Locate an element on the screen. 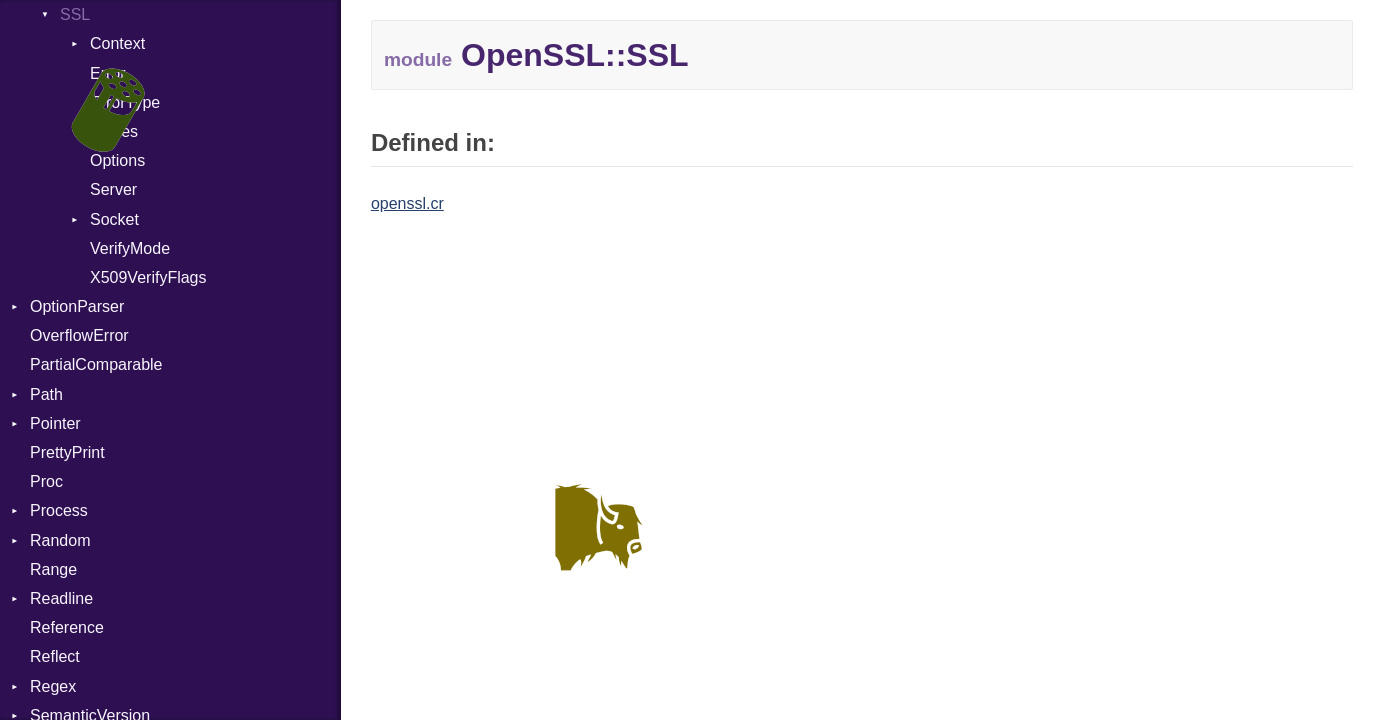  add seasoning or flavor options is located at coordinates (107, 110).